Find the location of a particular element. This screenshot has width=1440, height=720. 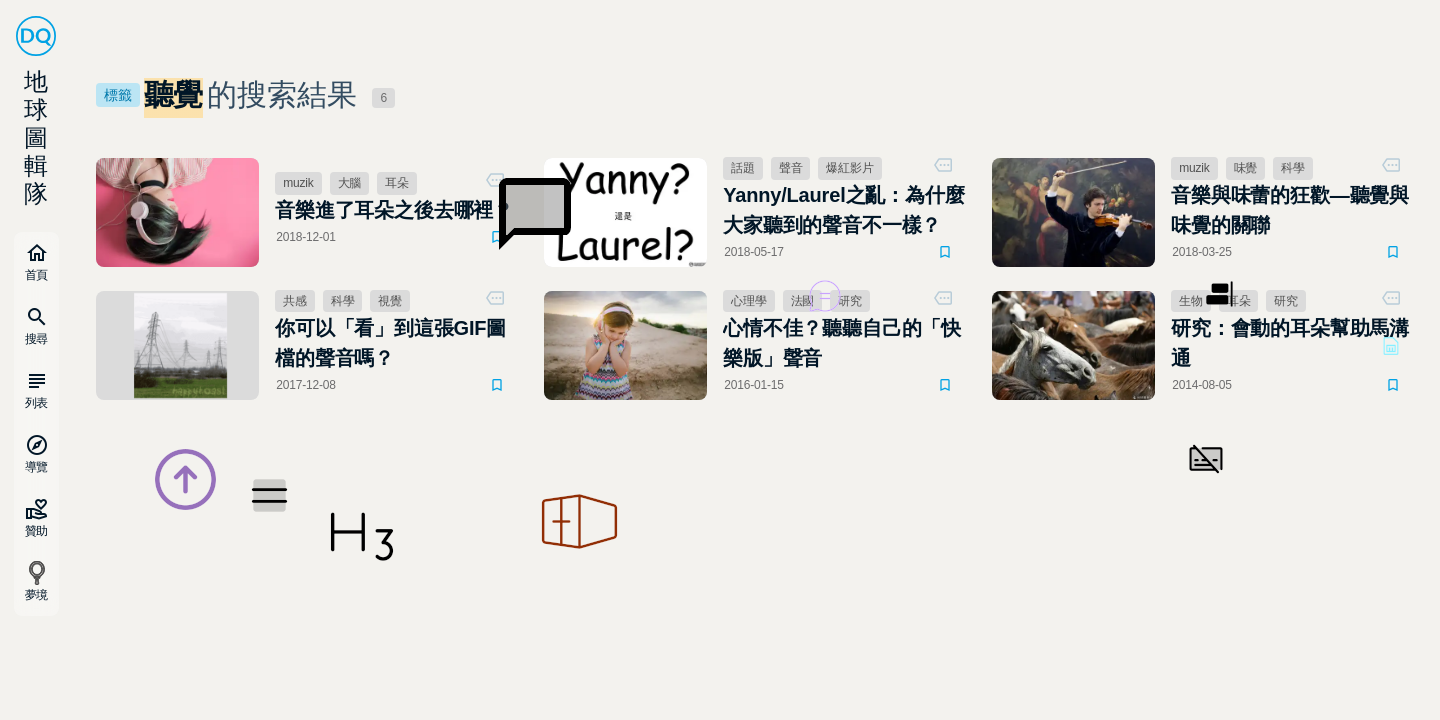

indicates equality or comparison function is located at coordinates (269, 495).